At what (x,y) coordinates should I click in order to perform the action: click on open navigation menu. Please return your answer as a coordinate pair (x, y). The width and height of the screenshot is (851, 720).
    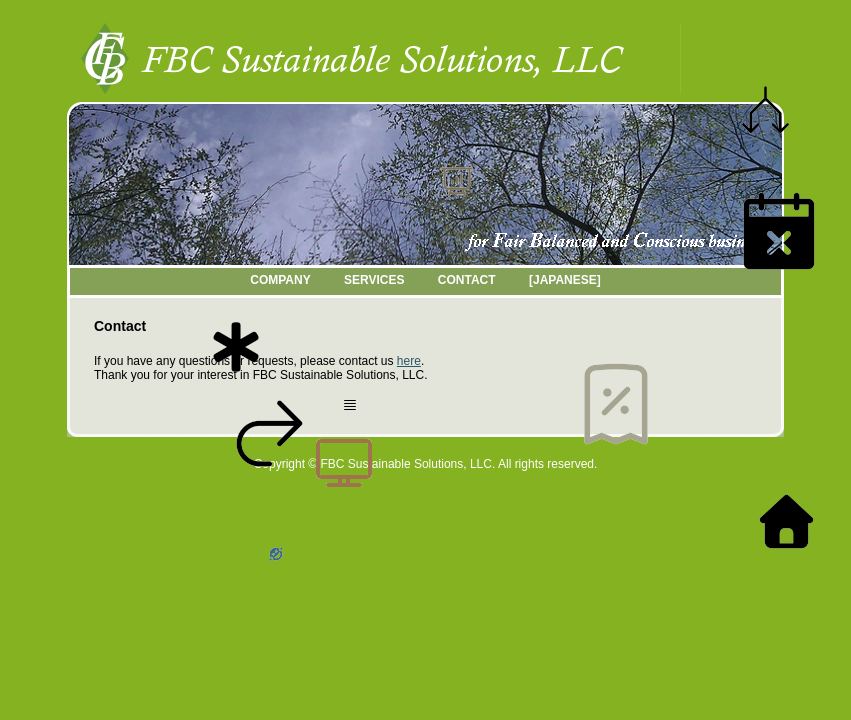
    Looking at the image, I should click on (350, 405).